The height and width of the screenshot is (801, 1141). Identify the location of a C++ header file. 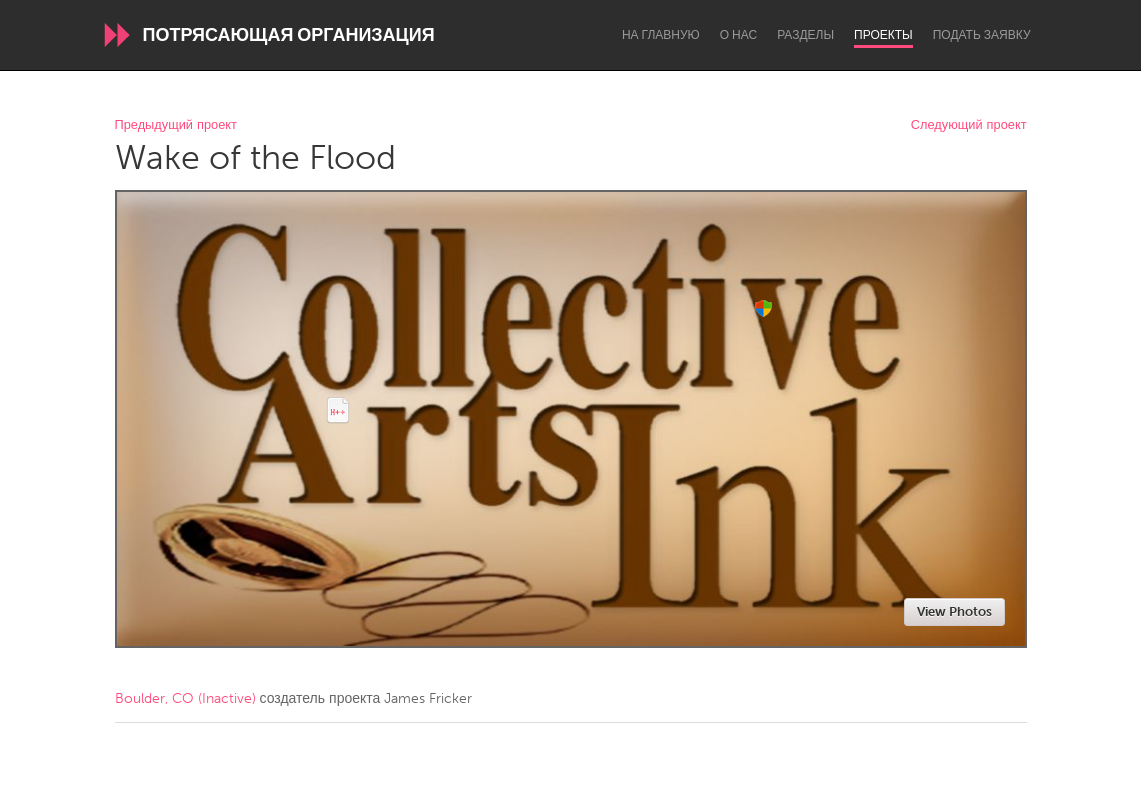
(338, 410).